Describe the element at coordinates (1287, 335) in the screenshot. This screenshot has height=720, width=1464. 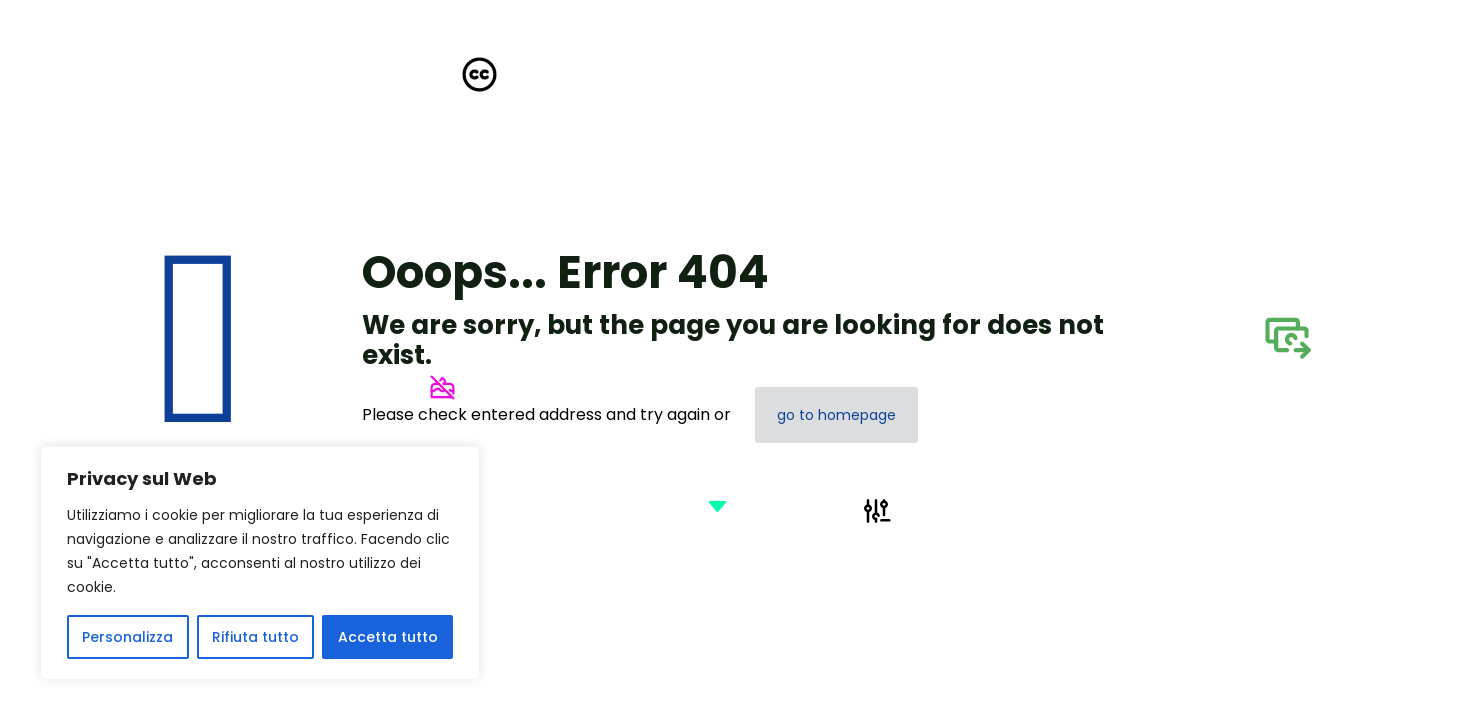
I see `transfer funds between accounts` at that location.